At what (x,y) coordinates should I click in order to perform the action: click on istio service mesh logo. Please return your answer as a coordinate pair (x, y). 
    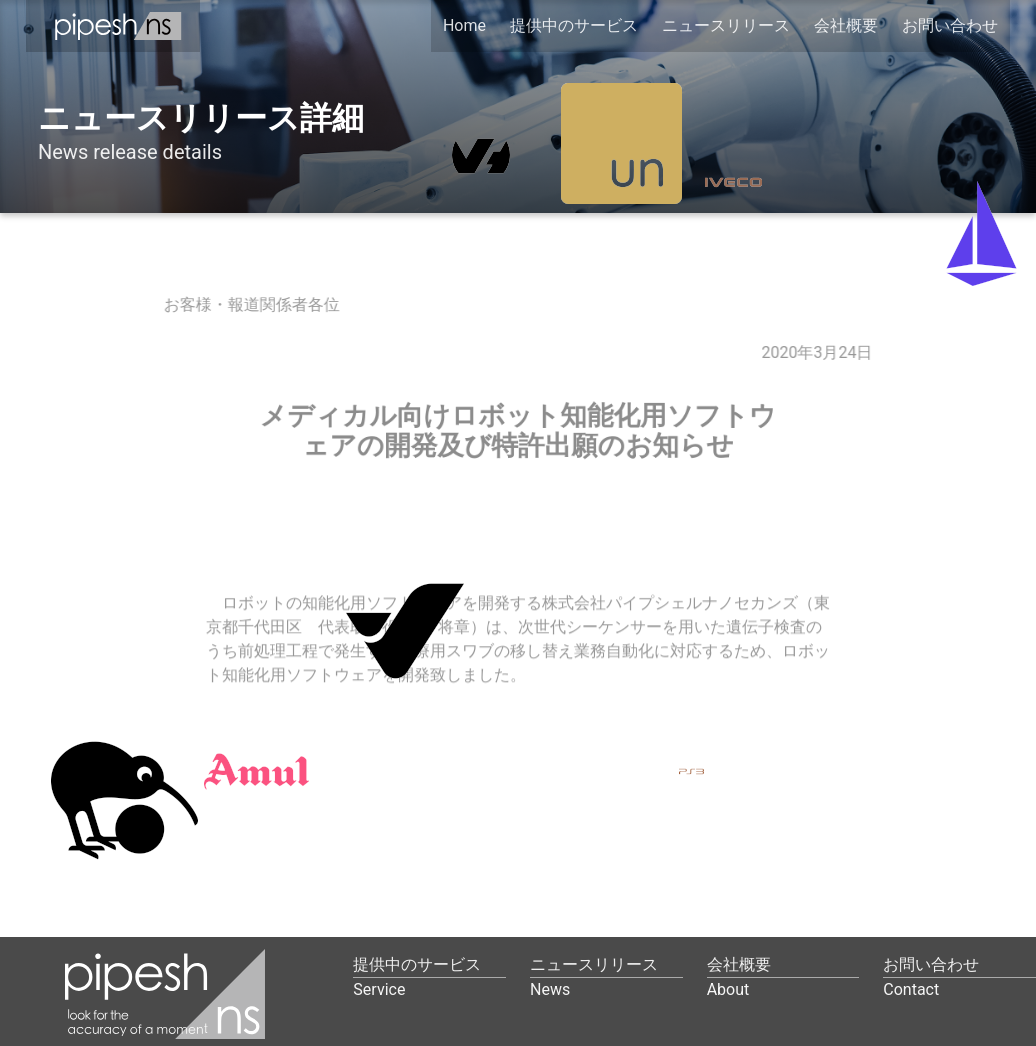
    Looking at the image, I should click on (981, 233).